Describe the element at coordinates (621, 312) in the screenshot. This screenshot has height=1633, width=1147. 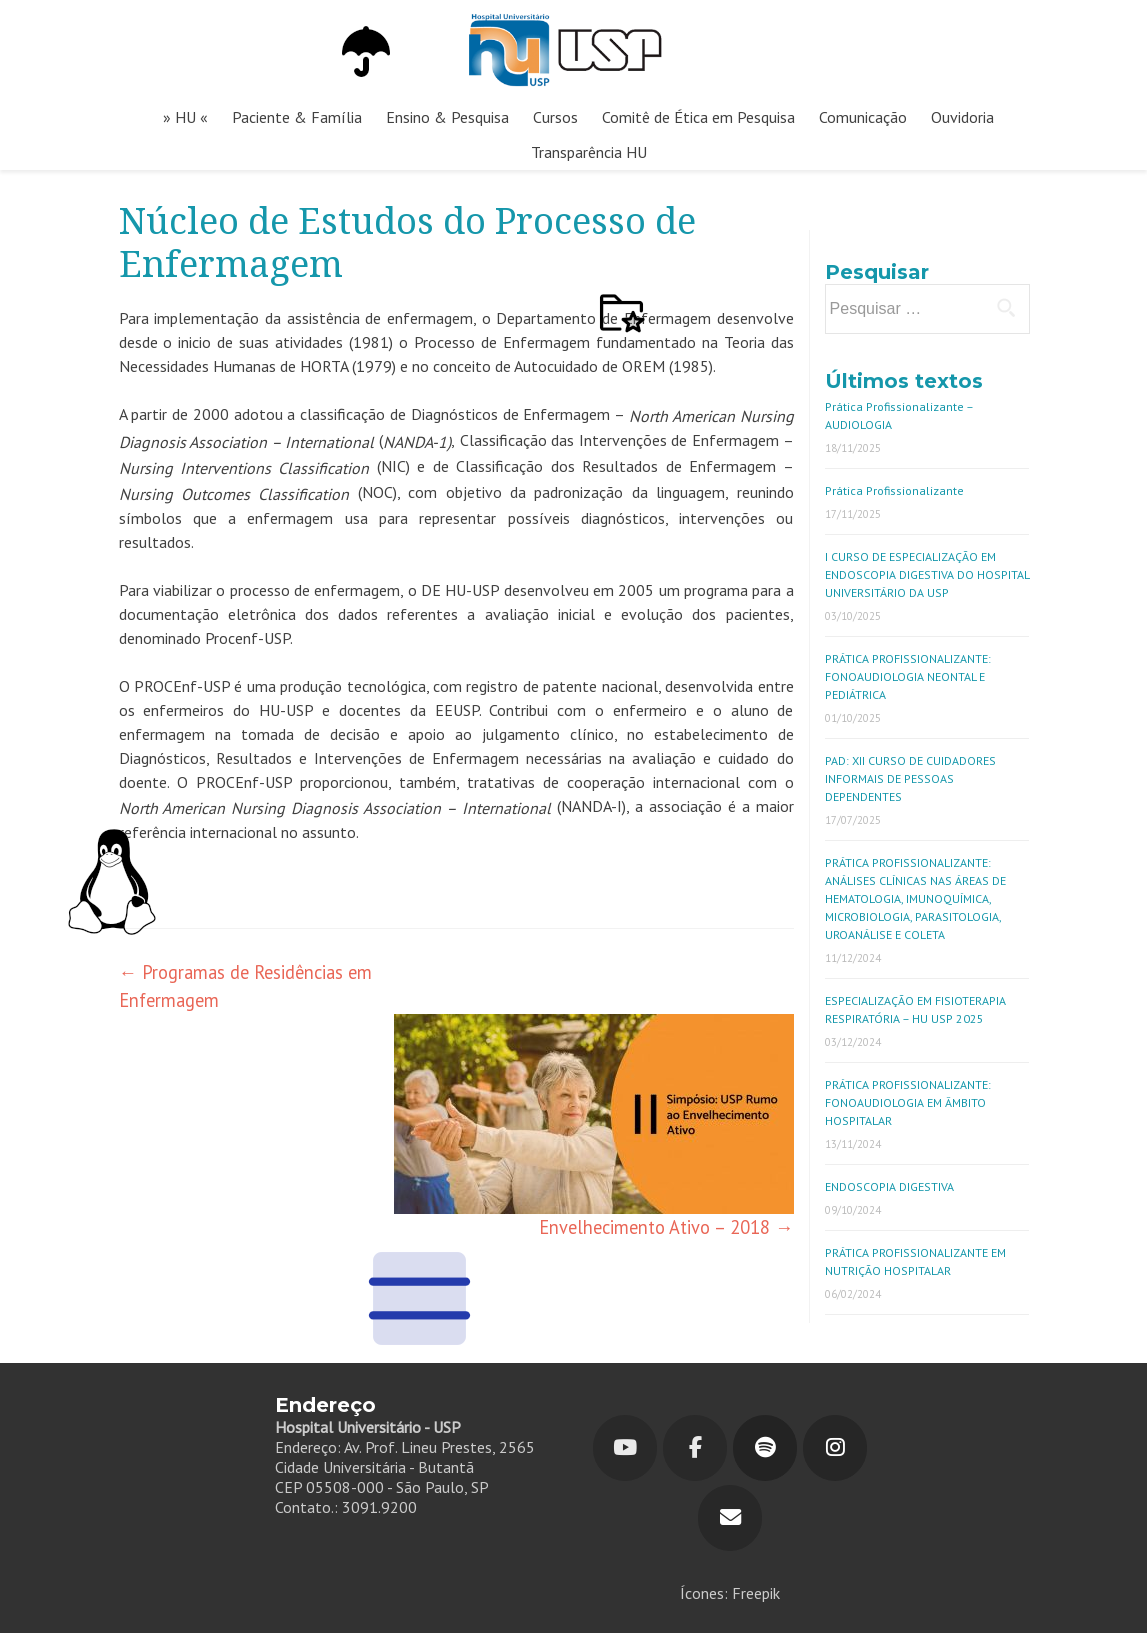
I see `access your starred or favorite folder` at that location.